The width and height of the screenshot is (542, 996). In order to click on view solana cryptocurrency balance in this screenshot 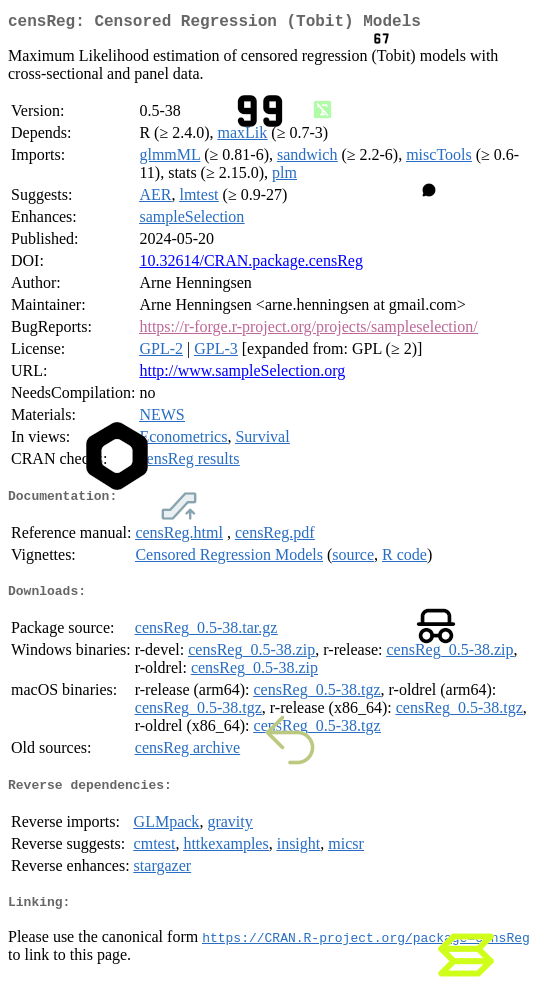, I will do `click(466, 955)`.